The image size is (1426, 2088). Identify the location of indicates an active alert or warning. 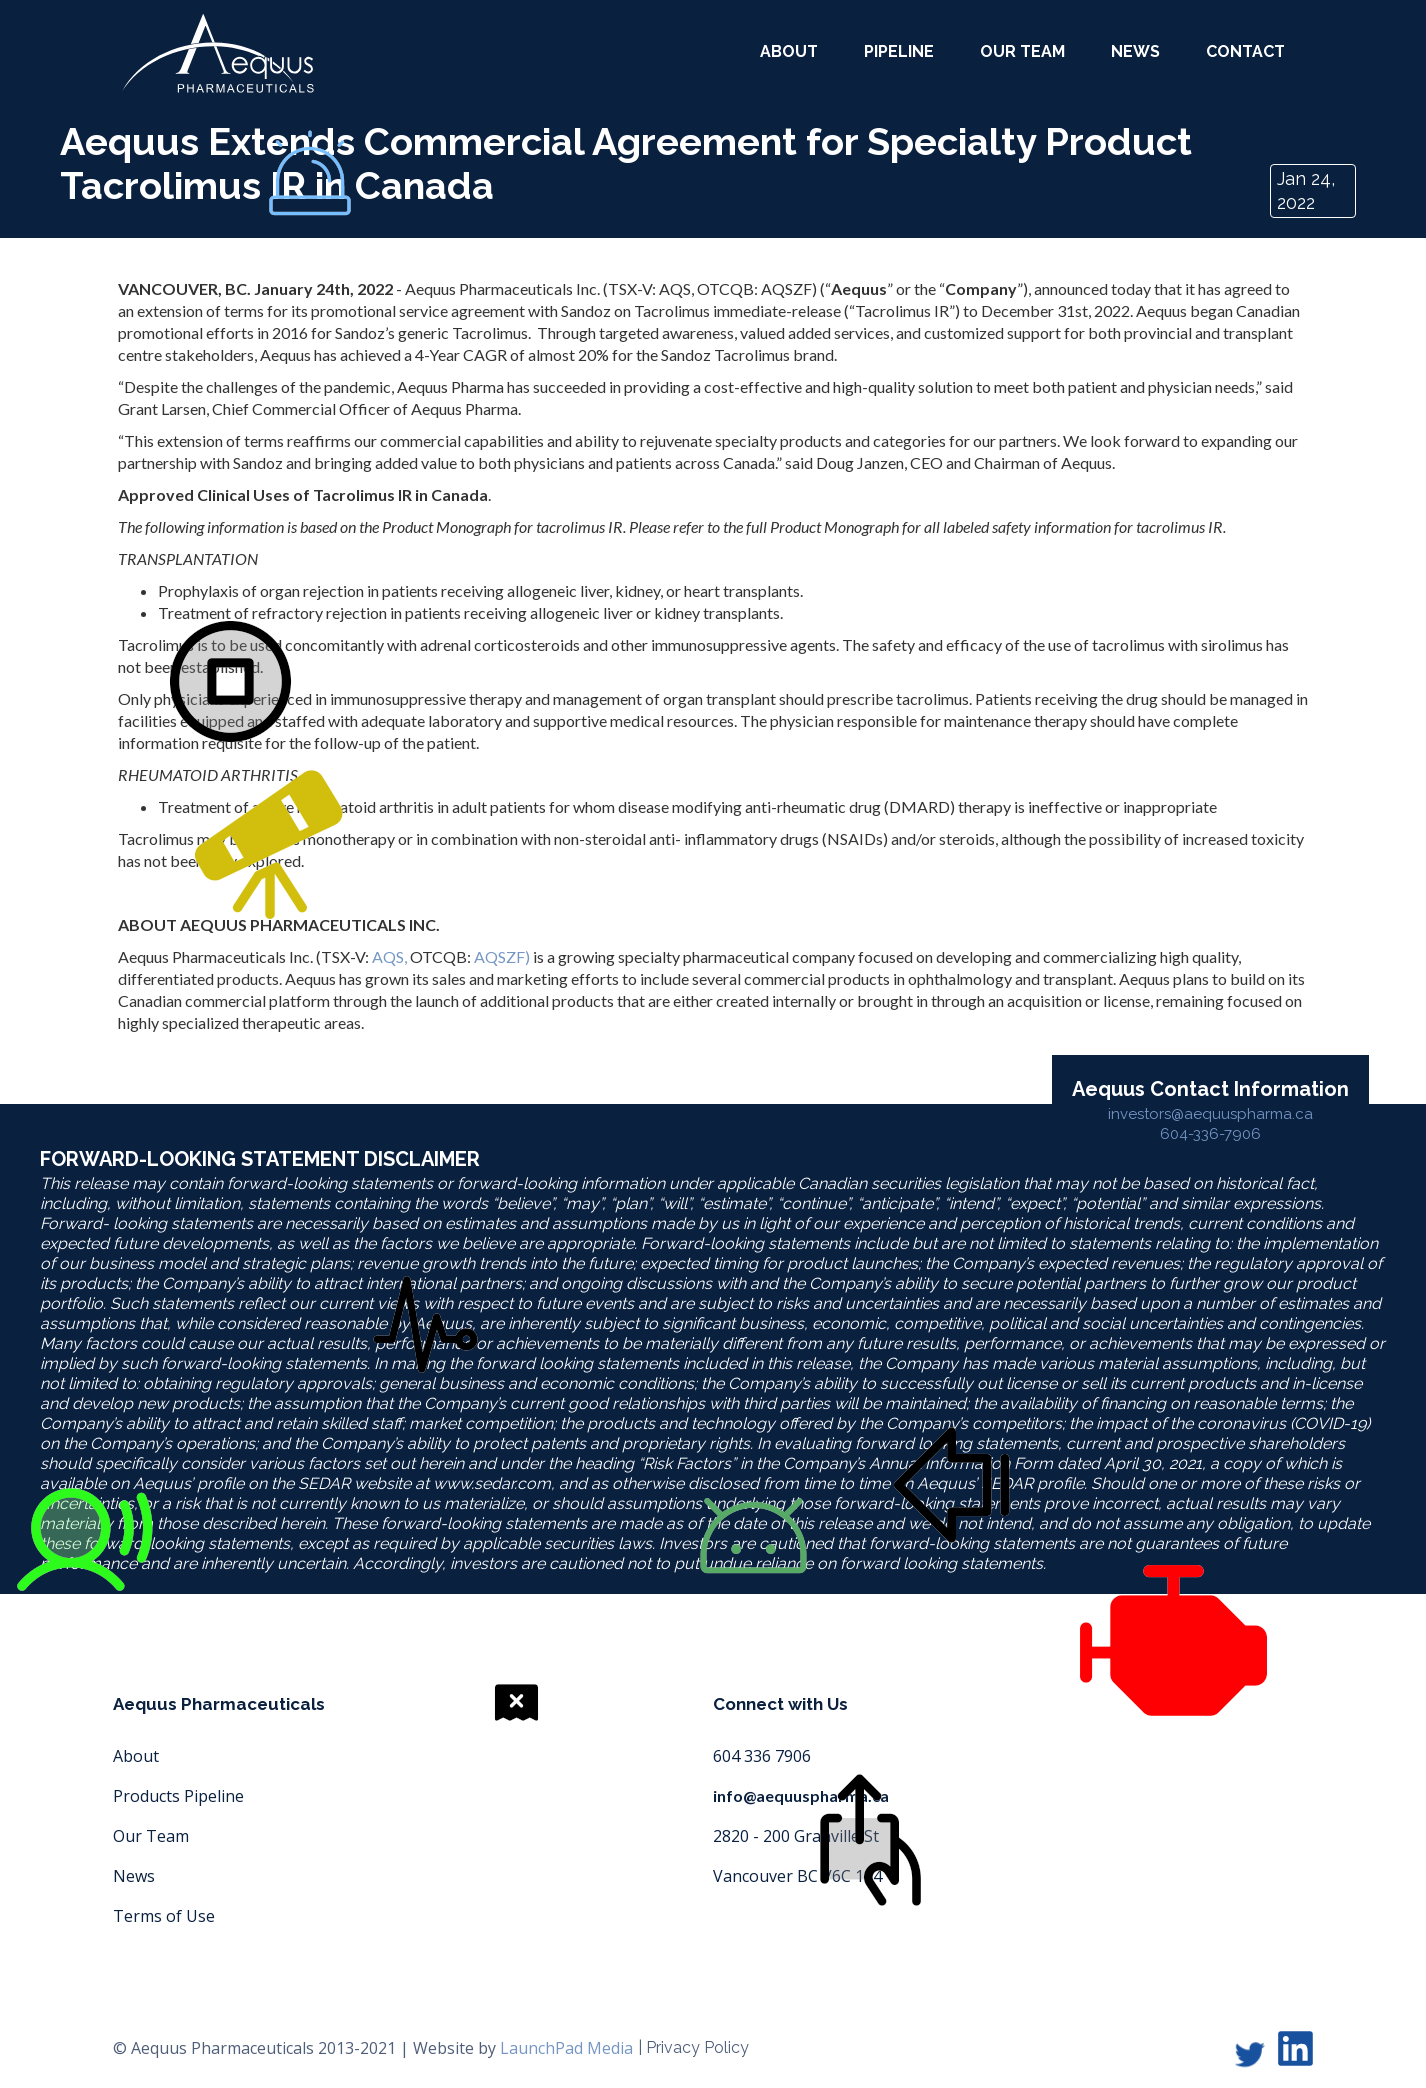
(310, 181).